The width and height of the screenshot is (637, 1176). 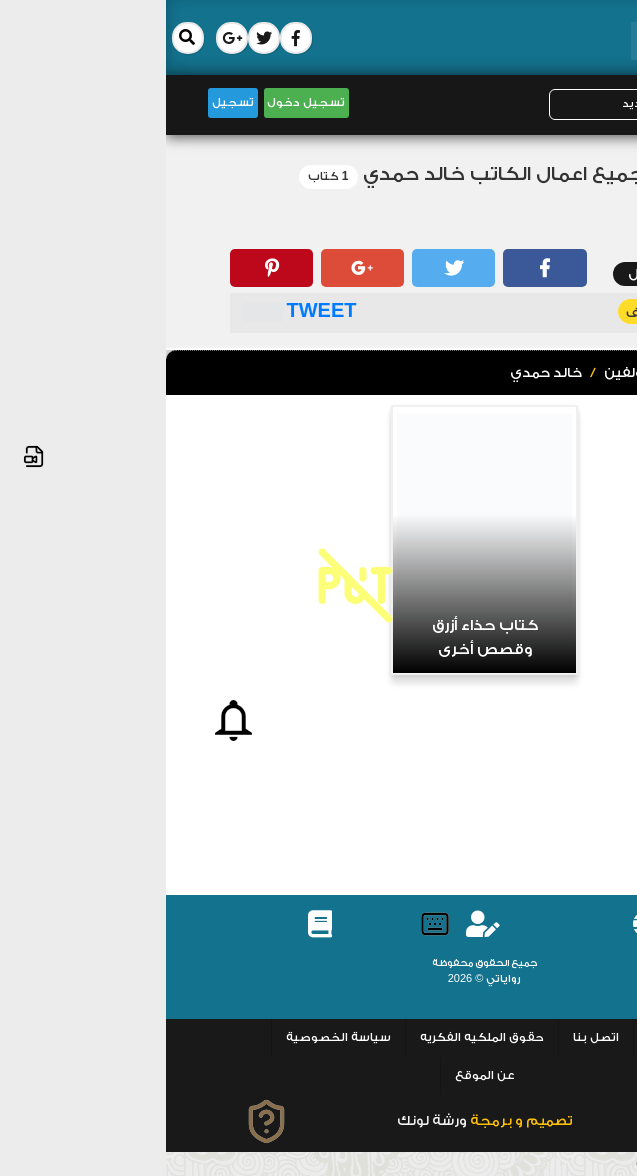 I want to click on open a video file, so click(x=34, y=456).